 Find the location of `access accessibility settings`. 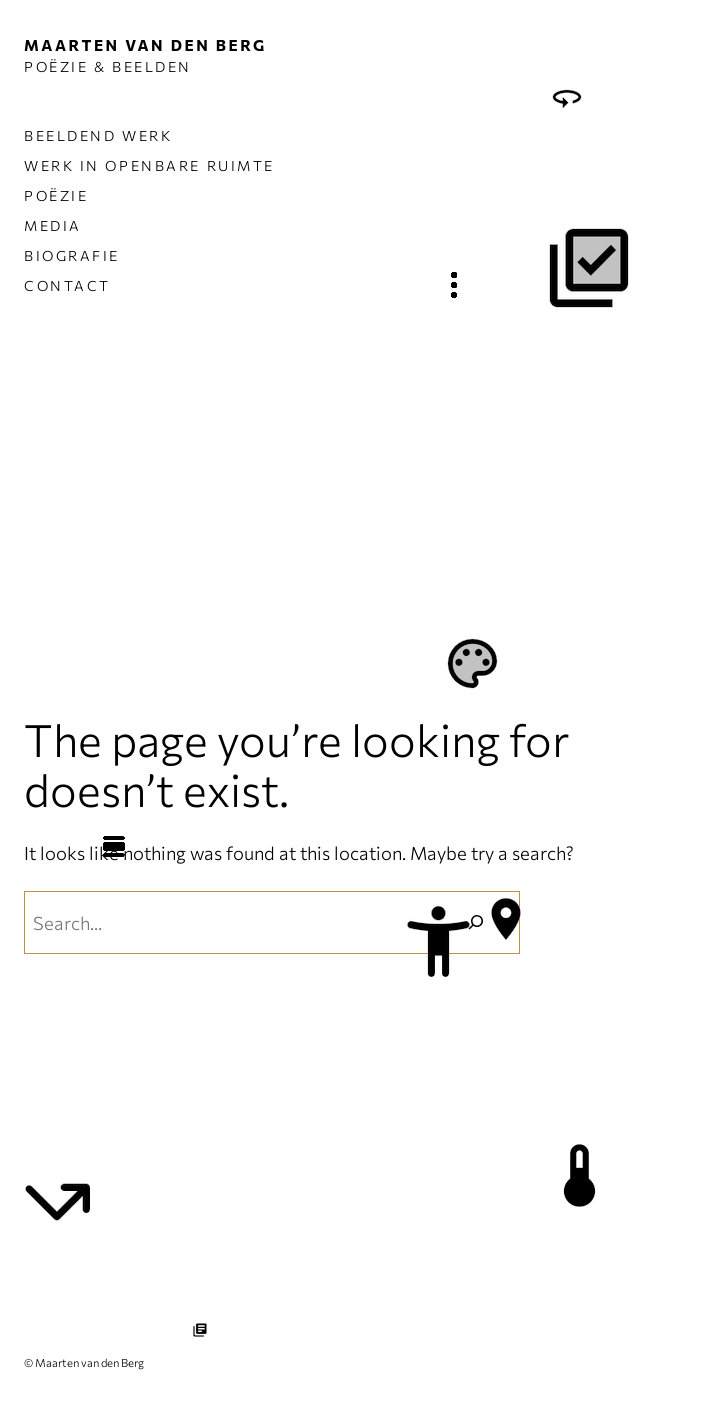

access accessibility settings is located at coordinates (438, 941).